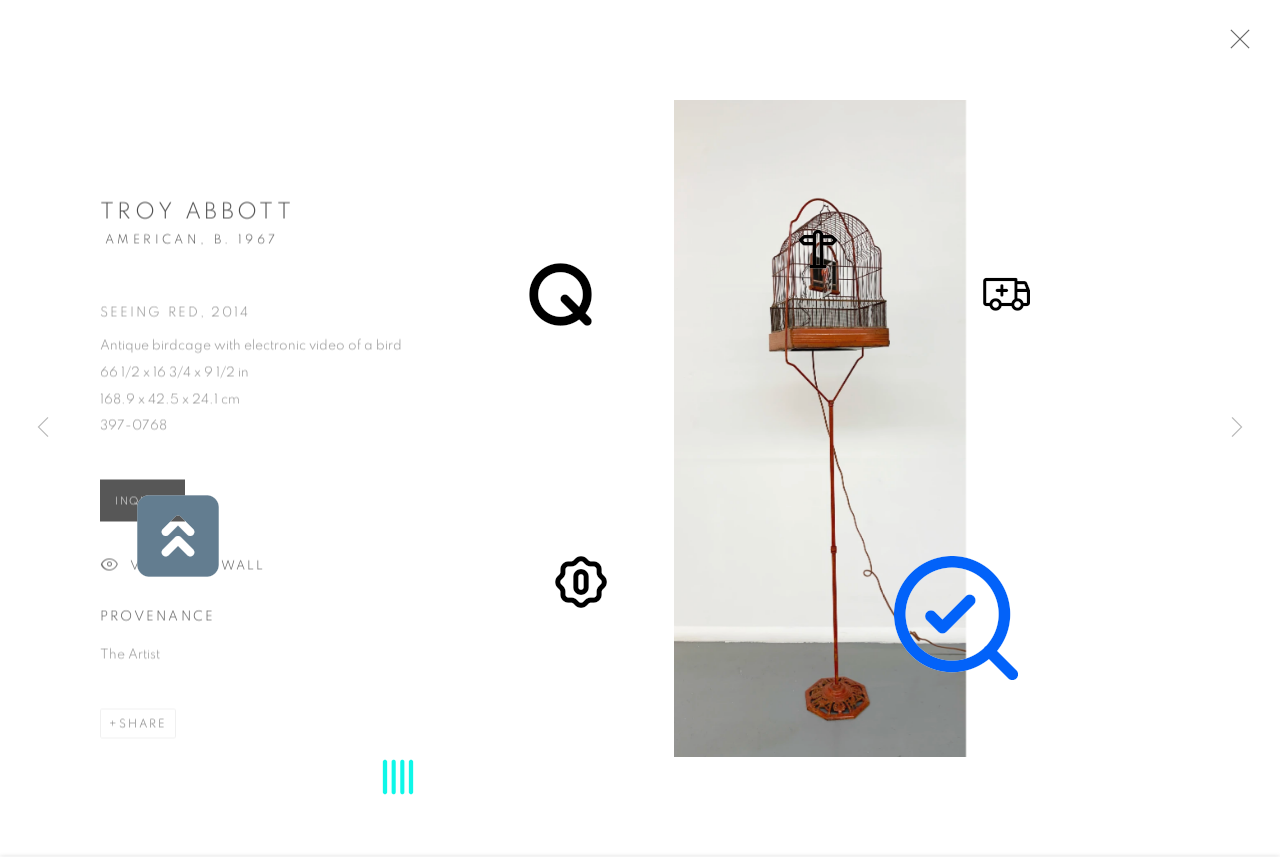 Image resolution: width=1280 pixels, height=857 pixels. Describe the element at coordinates (818, 249) in the screenshot. I see `access navigation or directions` at that location.